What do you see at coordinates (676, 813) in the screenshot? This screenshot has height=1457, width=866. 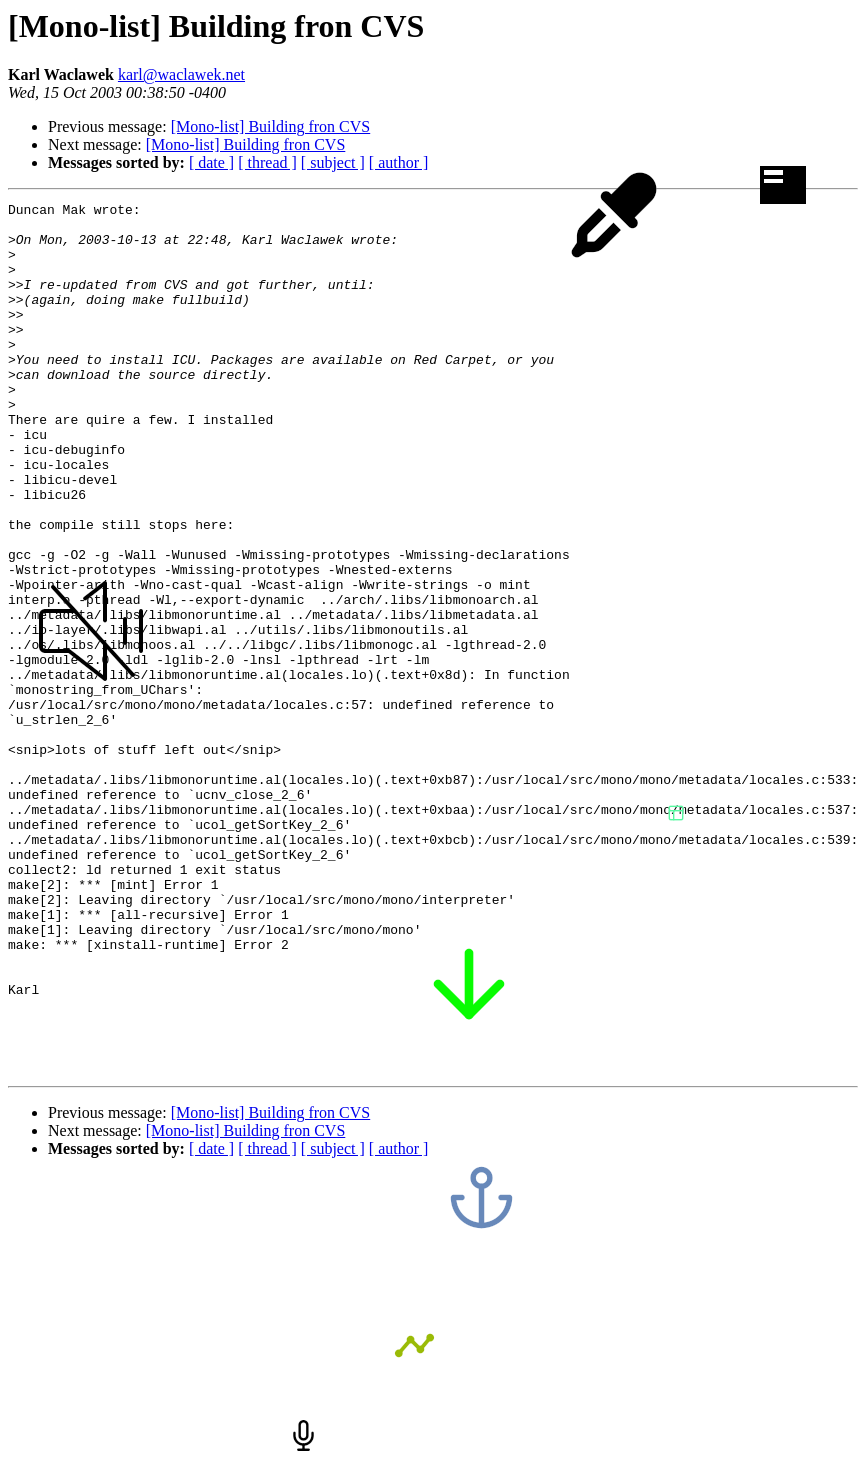 I see `change page layout or view` at bounding box center [676, 813].